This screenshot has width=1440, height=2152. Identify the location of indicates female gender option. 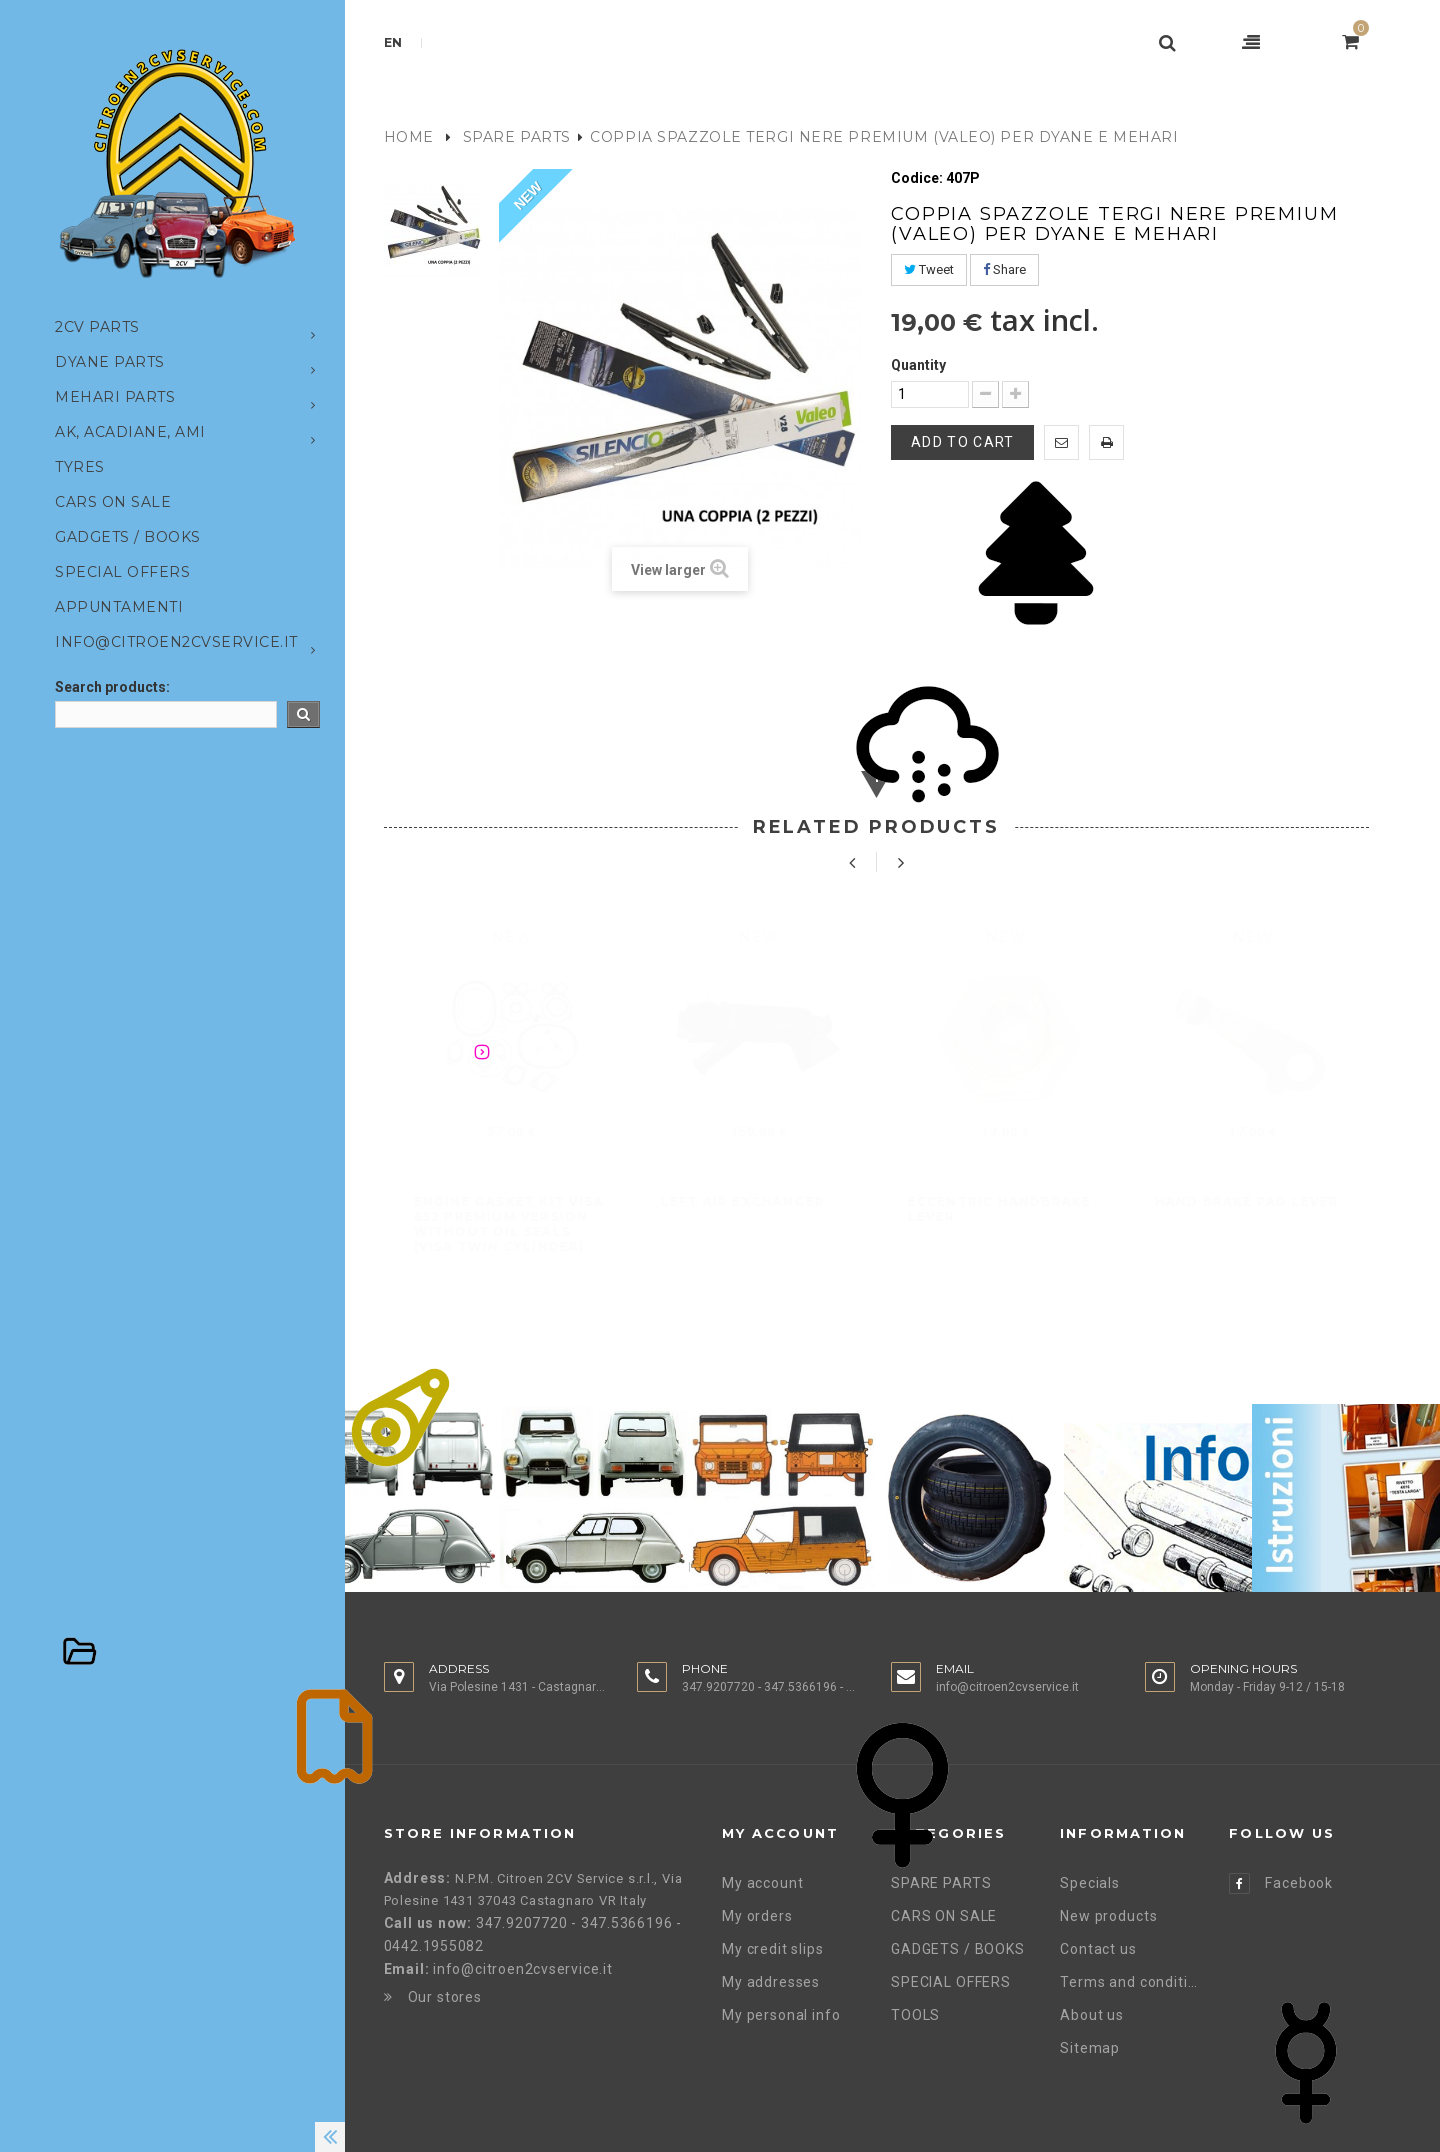
(902, 1791).